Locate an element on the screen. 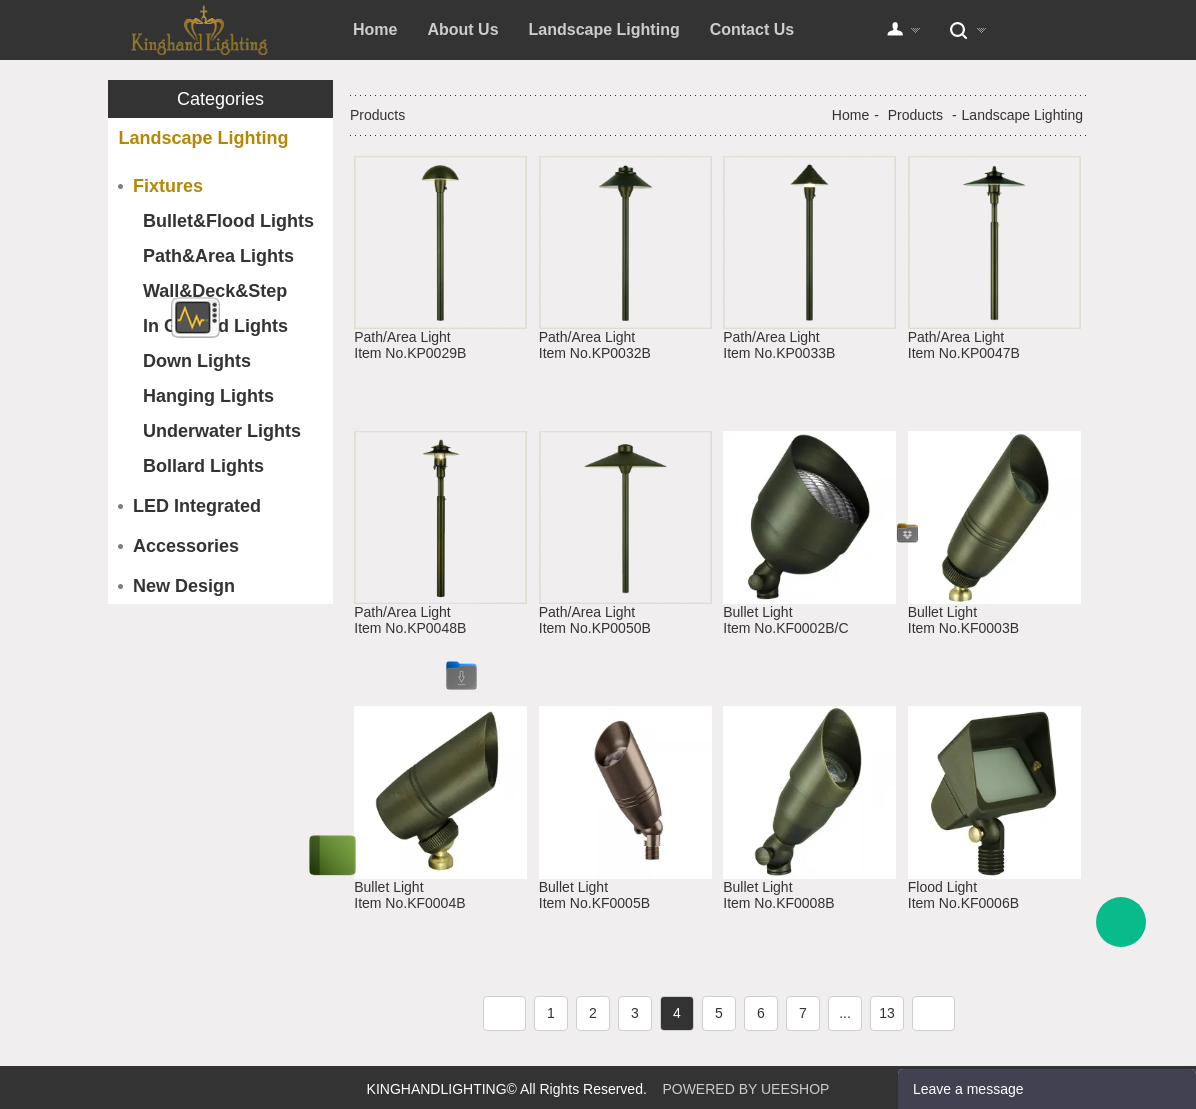 Image resolution: width=1196 pixels, height=1109 pixels. access desktop folder is located at coordinates (332, 853).